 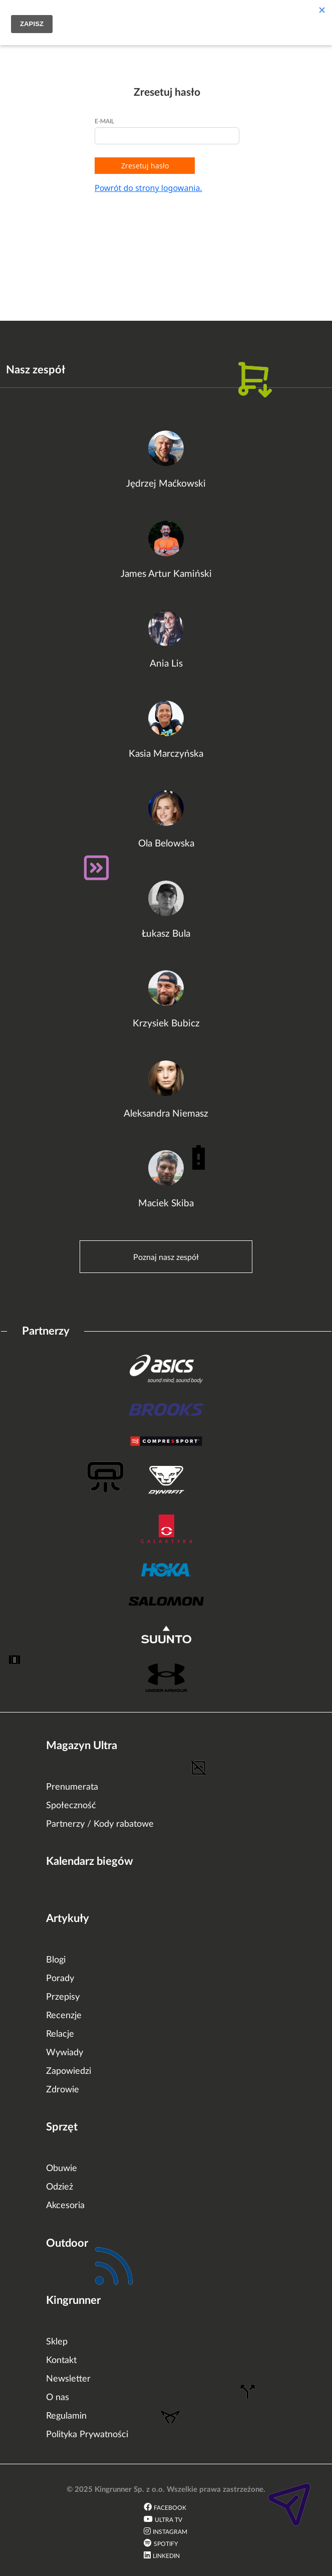 What do you see at coordinates (170, 2417) in the screenshot?
I see `cupra brand logo` at bounding box center [170, 2417].